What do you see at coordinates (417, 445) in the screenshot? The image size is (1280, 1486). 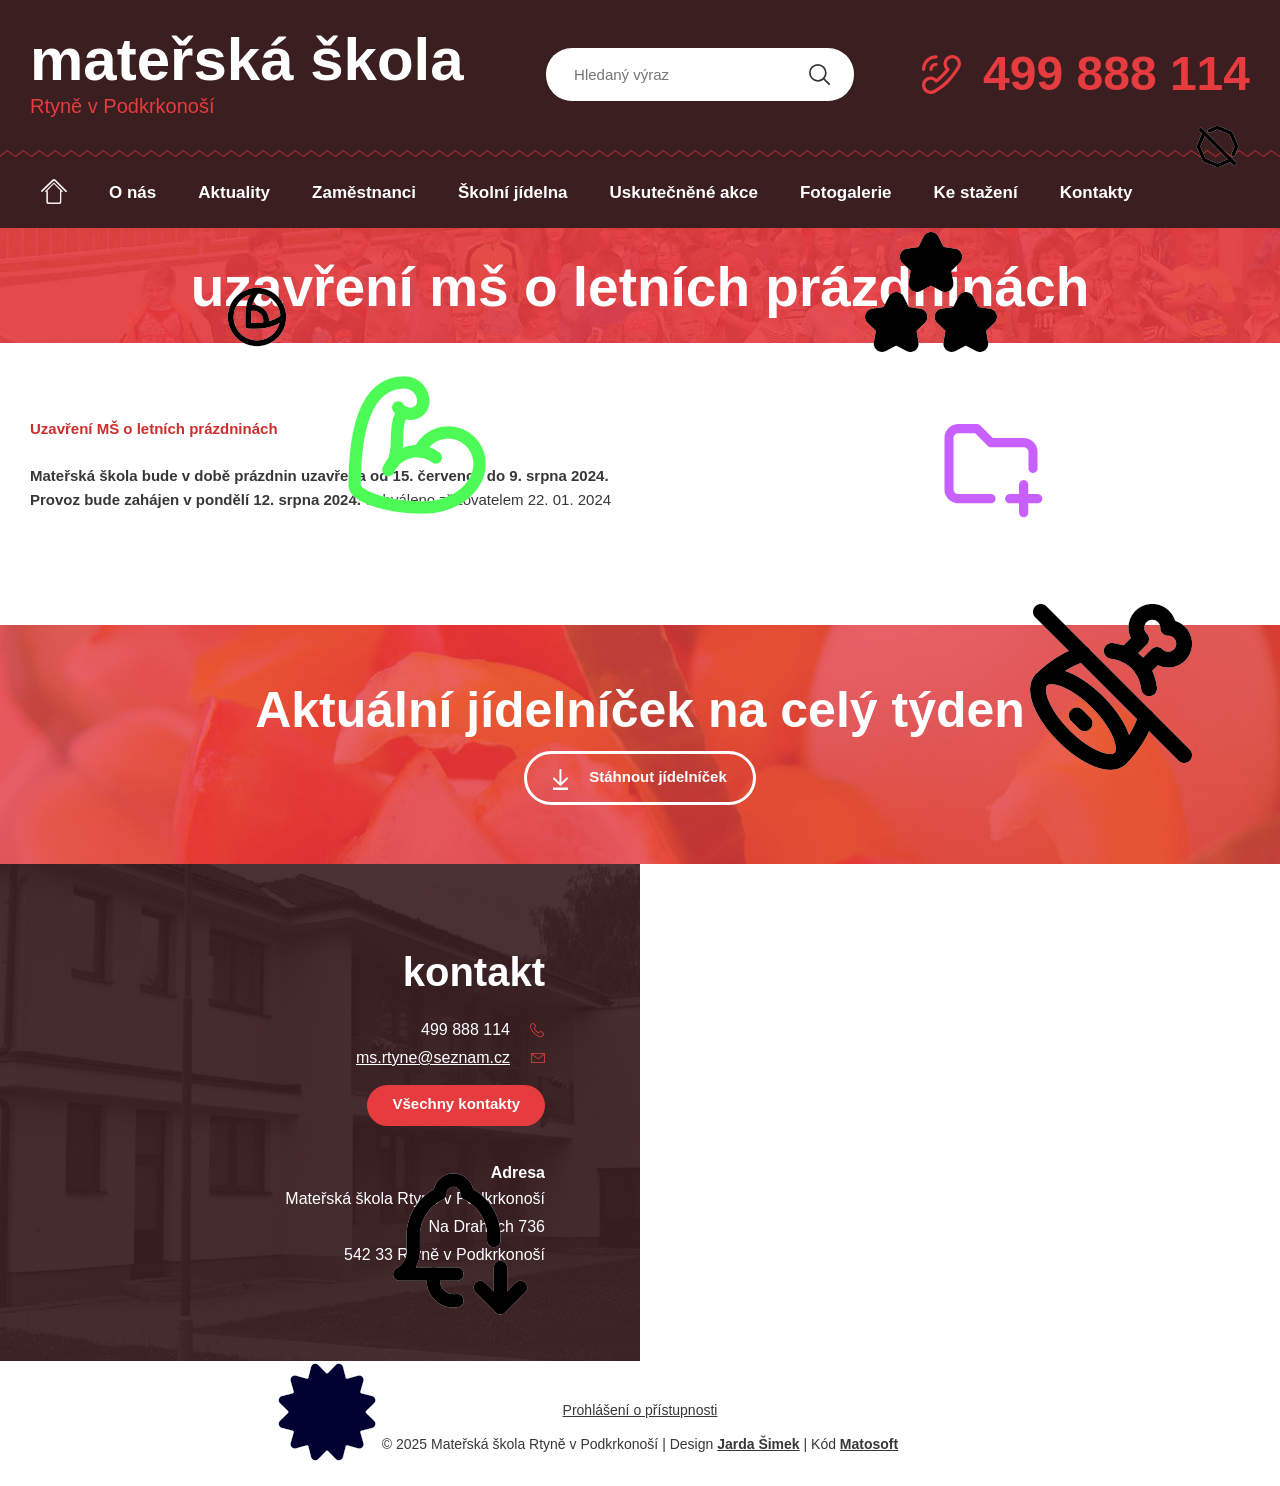 I see `indicates strength or power feature` at bounding box center [417, 445].